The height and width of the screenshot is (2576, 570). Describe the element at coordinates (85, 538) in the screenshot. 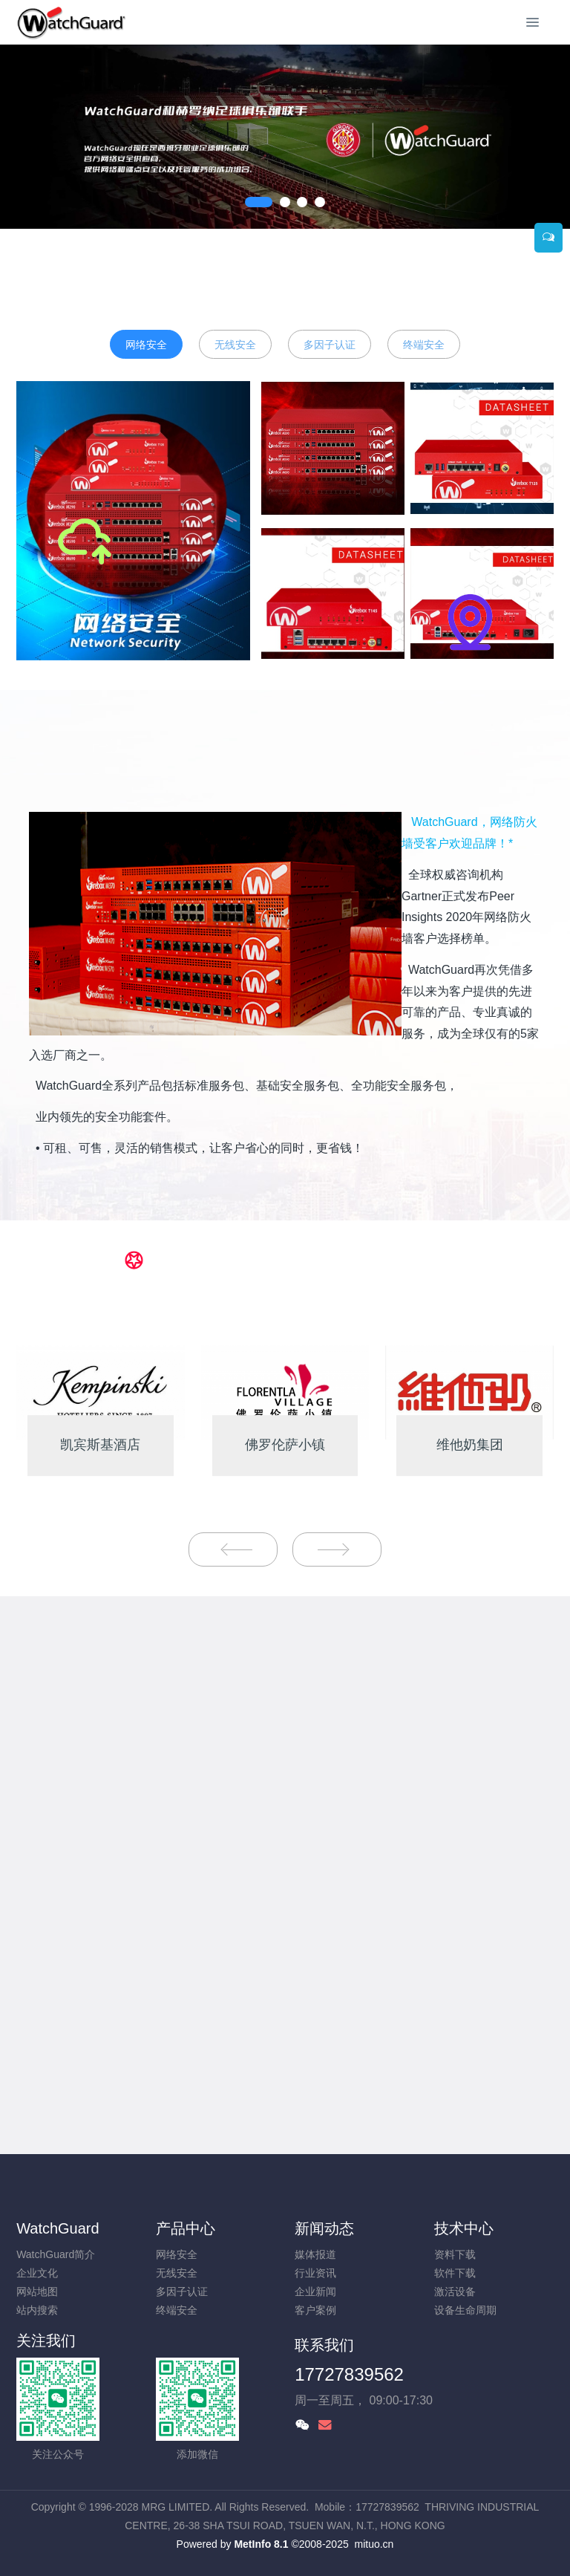

I see `upload file to cloud storage` at that location.